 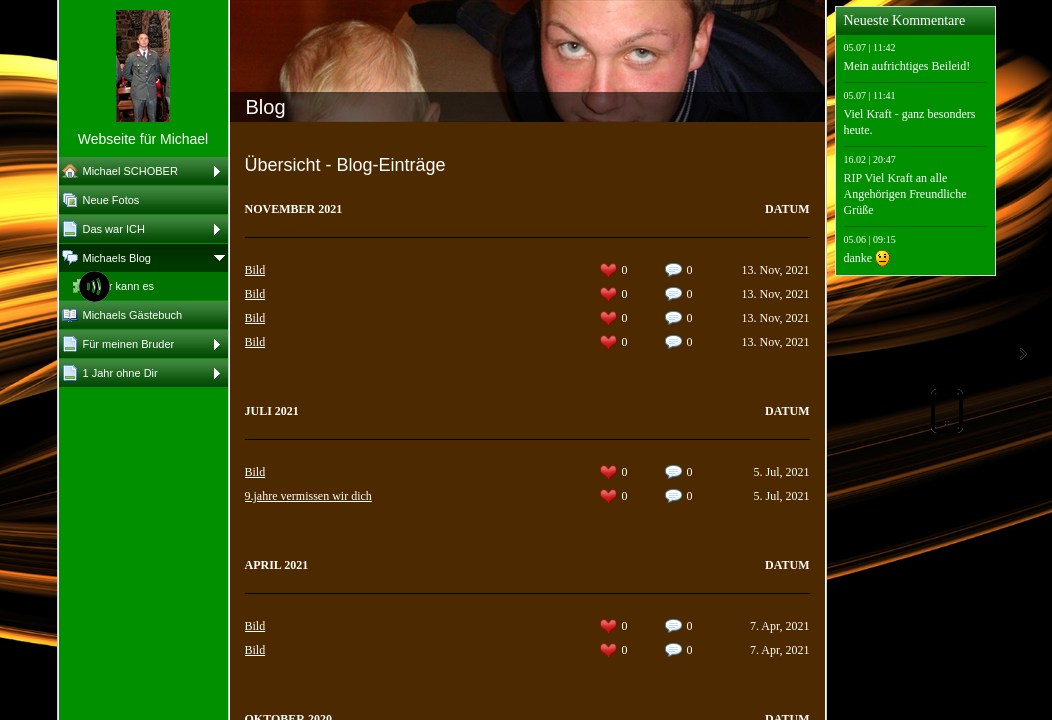 I want to click on tap to pay with contactless payment, so click(x=94, y=286).